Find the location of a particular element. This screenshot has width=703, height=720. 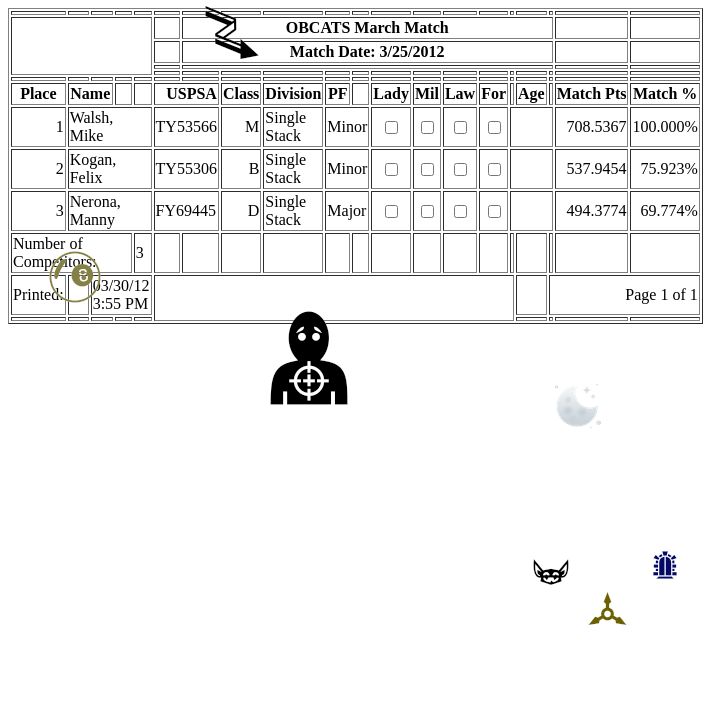

select goblin character or enemy type is located at coordinates (551, 573).